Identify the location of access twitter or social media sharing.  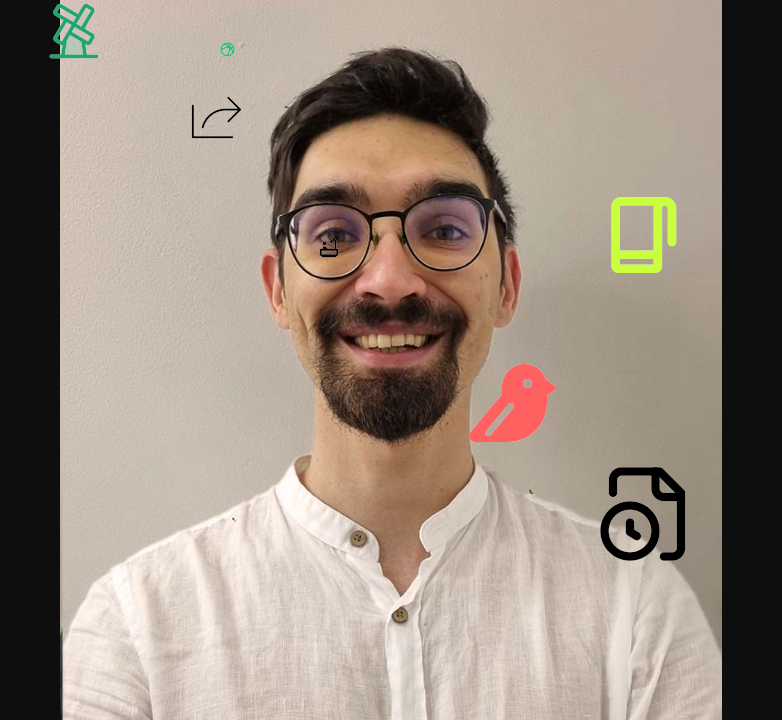
(514, 406).